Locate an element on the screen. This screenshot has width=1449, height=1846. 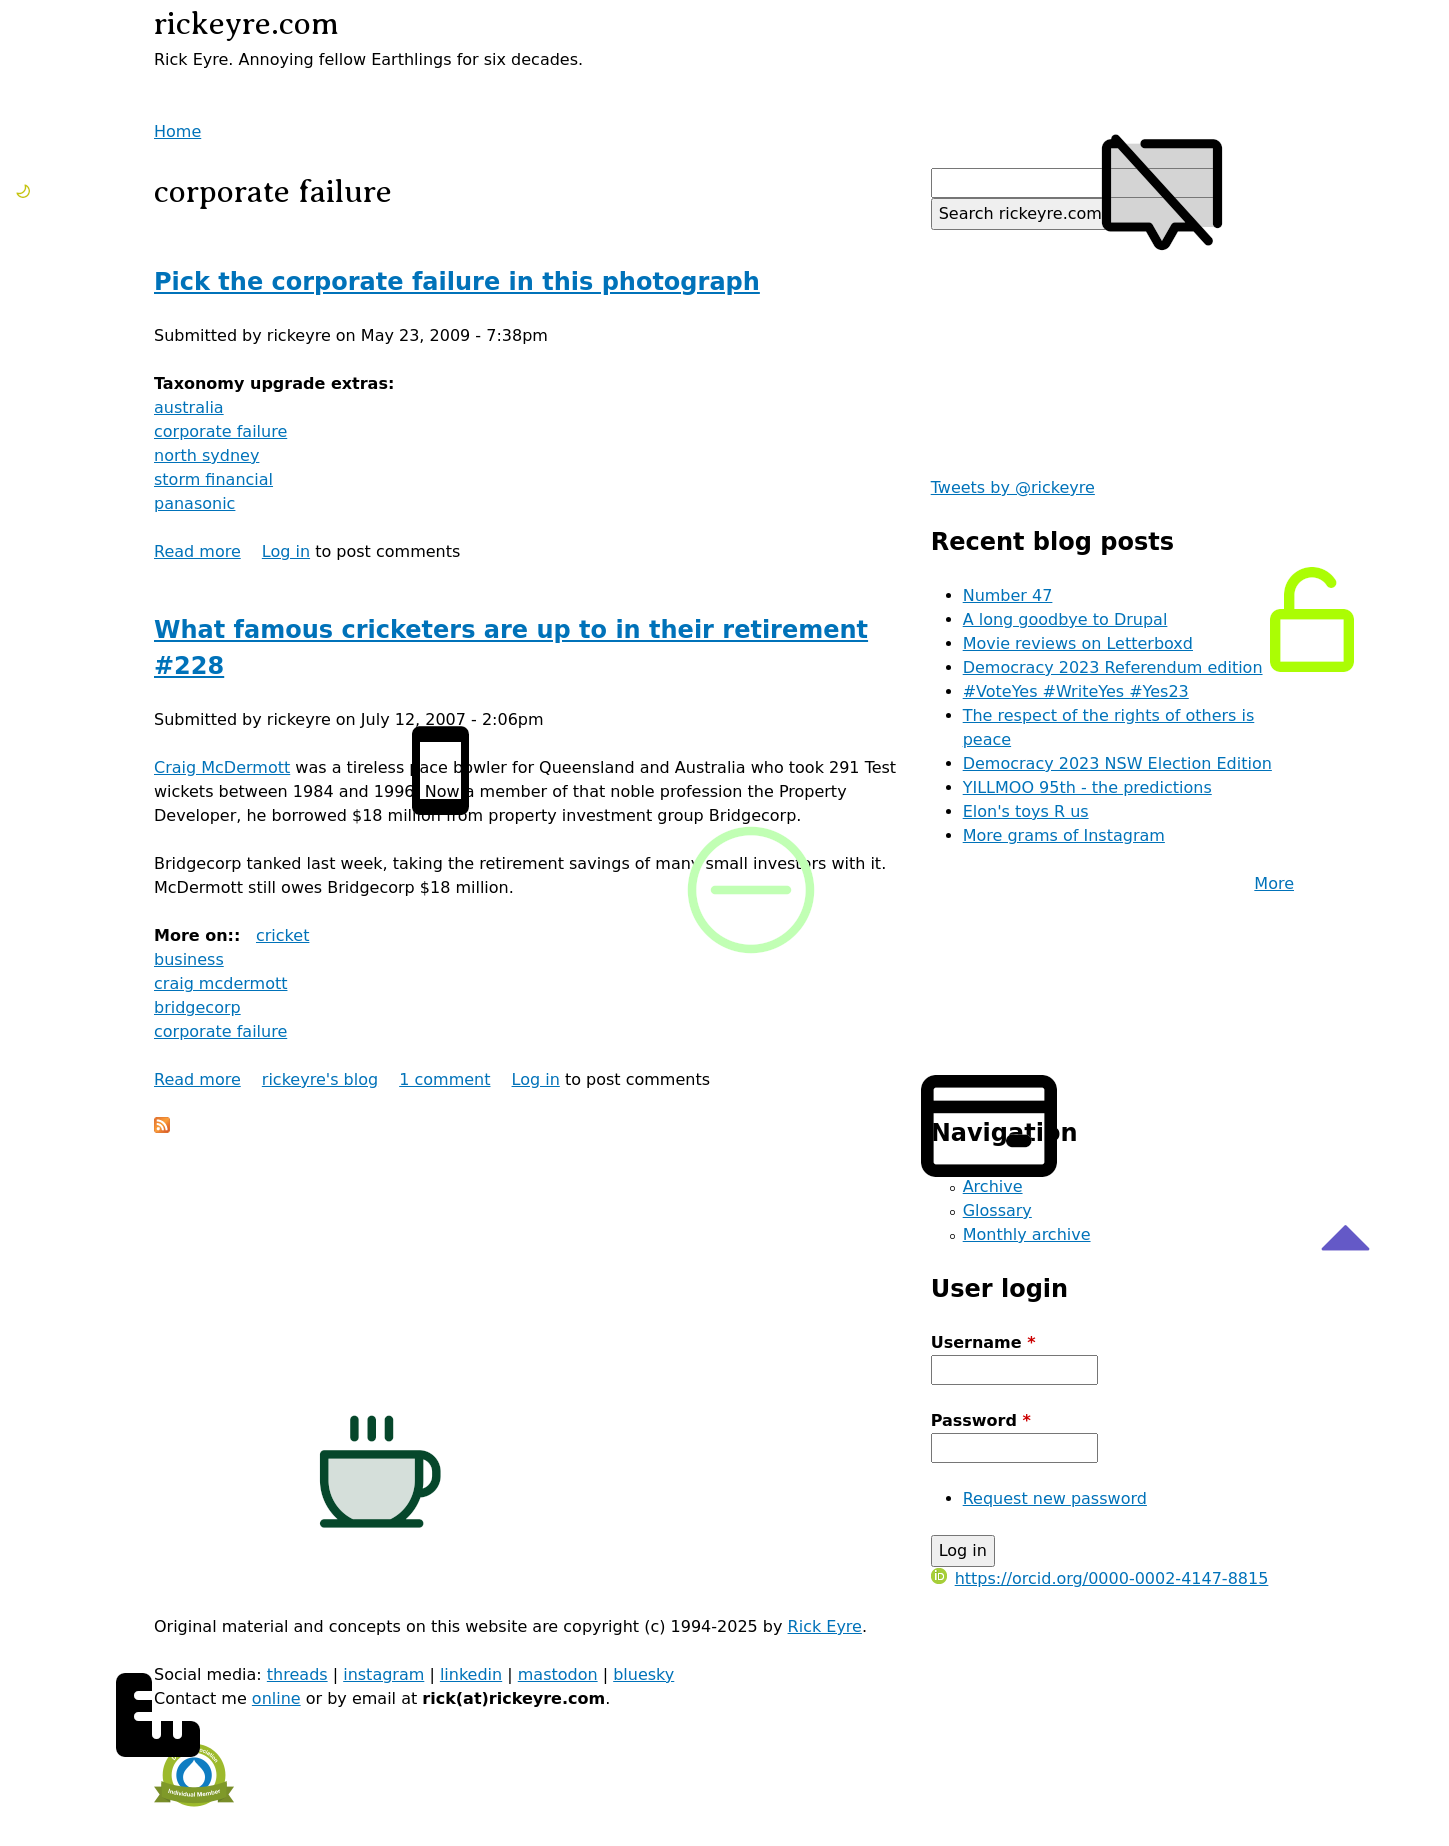
access measurement tools is located at coordinates (158, 1715).